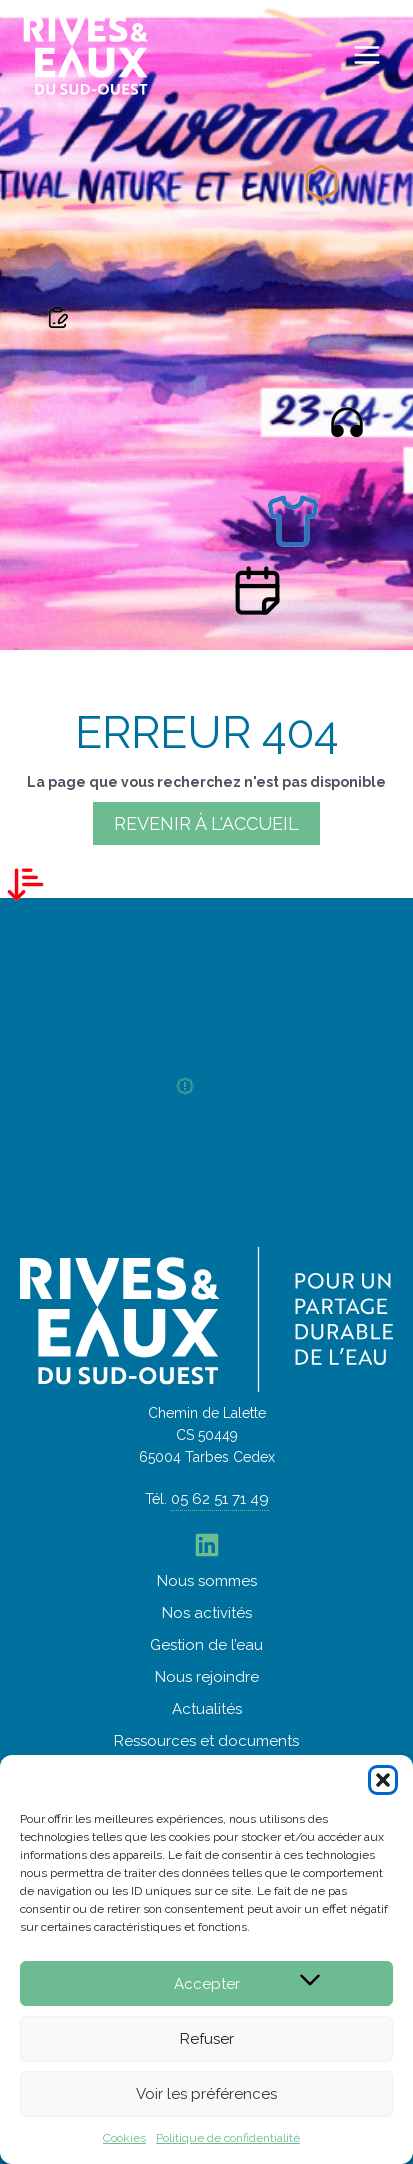 This screenshot has width=413, height=2164. Describe the element at coordinates (347, 423) in the screenshot. I see `listen to audio or music` at that location.